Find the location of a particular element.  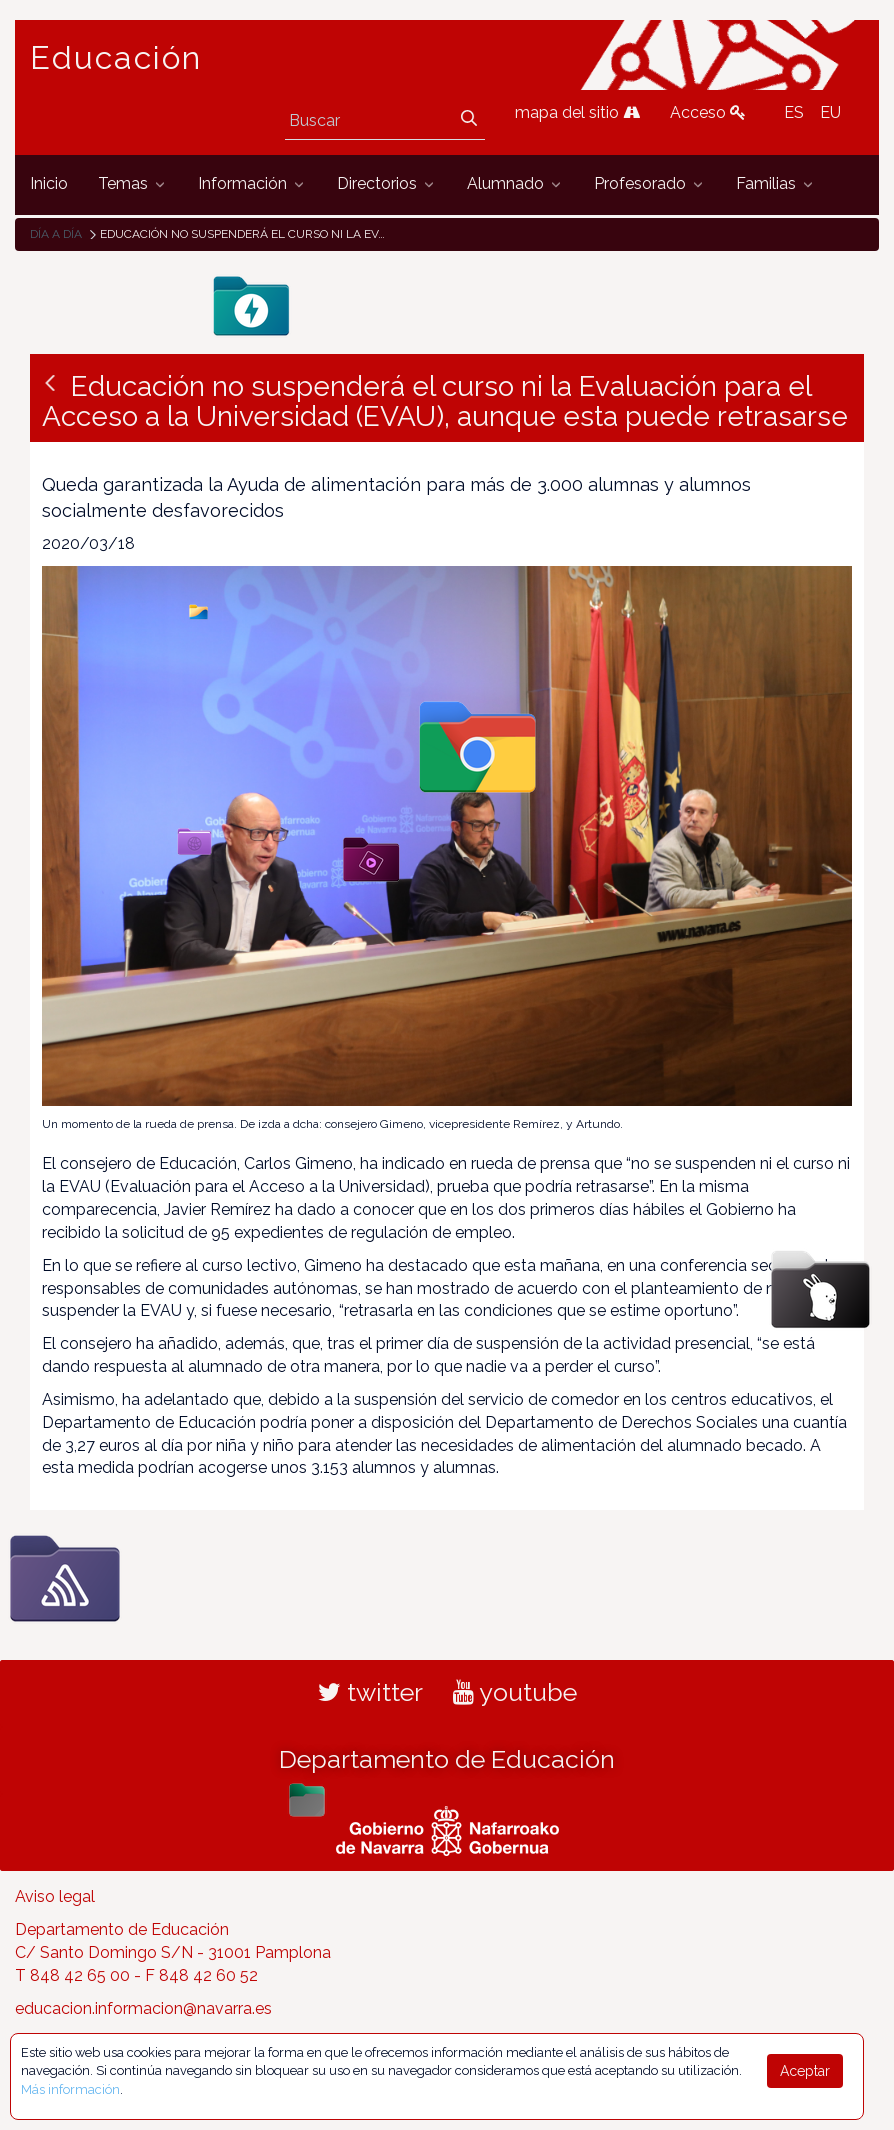

folder containing Plan 9 operating system files is located at coordinates (820, 1292).